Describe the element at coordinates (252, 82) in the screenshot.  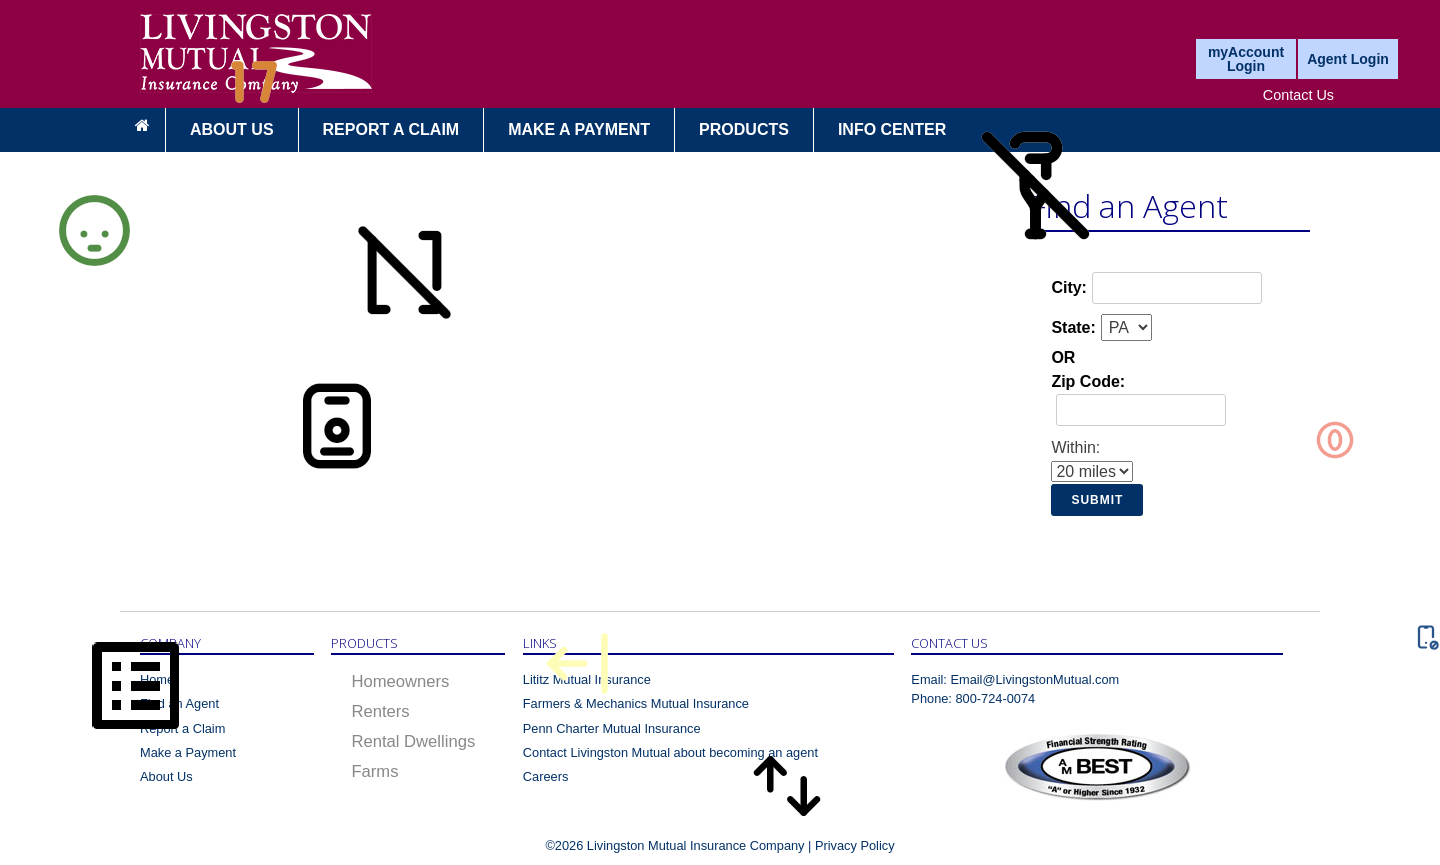
I see `indicates item number 17 in a list or sequence` at that location.